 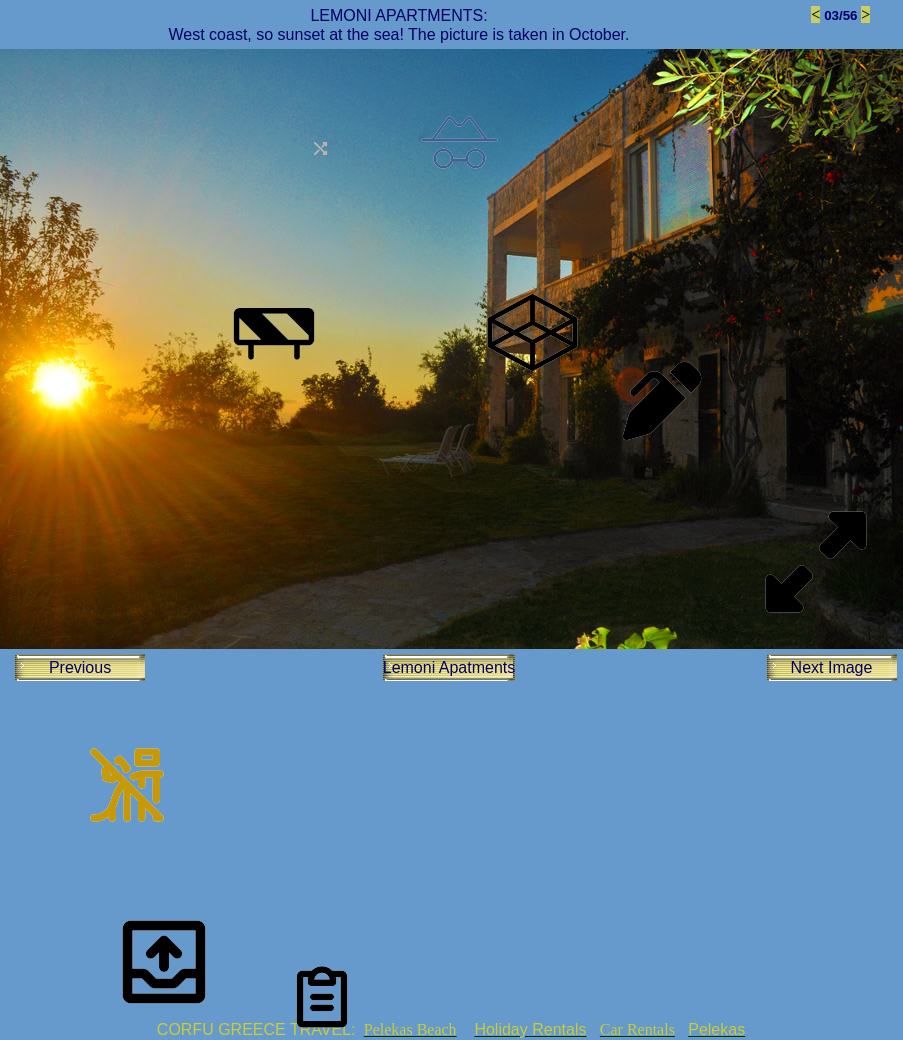 What do you see at coordinates (164, 962) in the screenshot?
I see `upload file to inbox or tray` at bounding box center [164, 962].